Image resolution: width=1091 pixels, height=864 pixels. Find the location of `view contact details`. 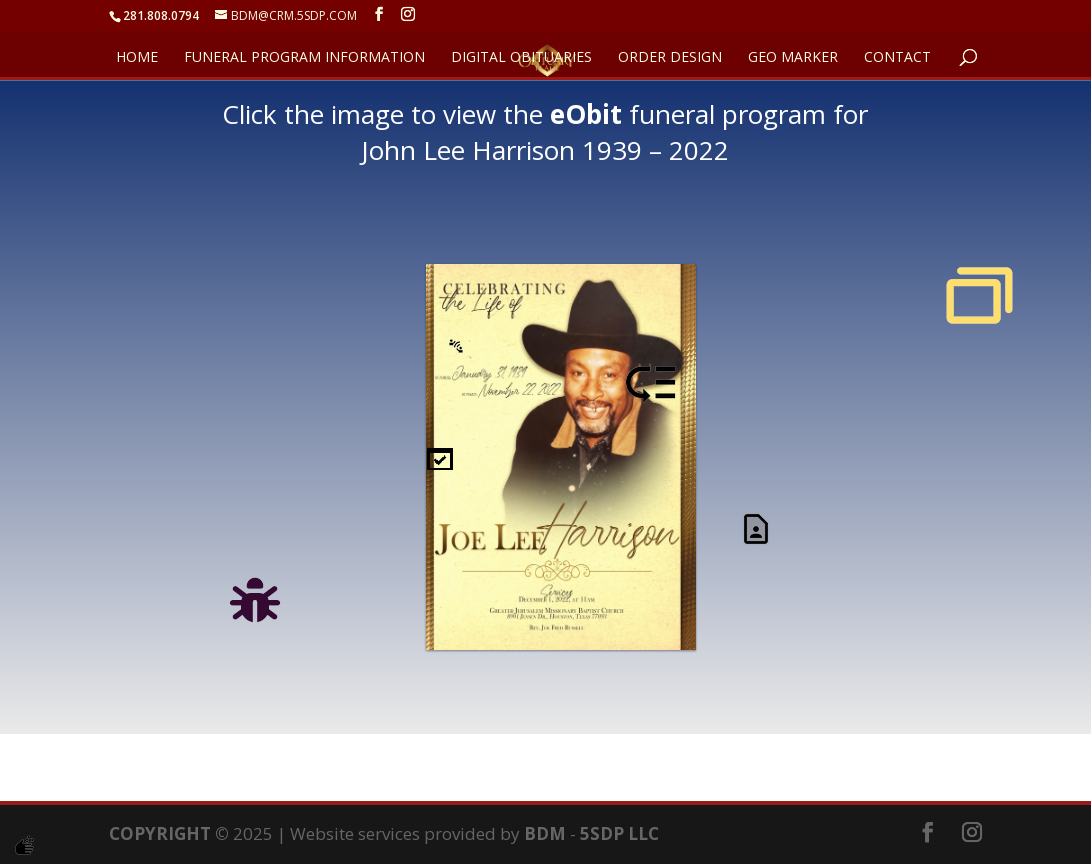

view contact details is located at coordinates (756, 529).